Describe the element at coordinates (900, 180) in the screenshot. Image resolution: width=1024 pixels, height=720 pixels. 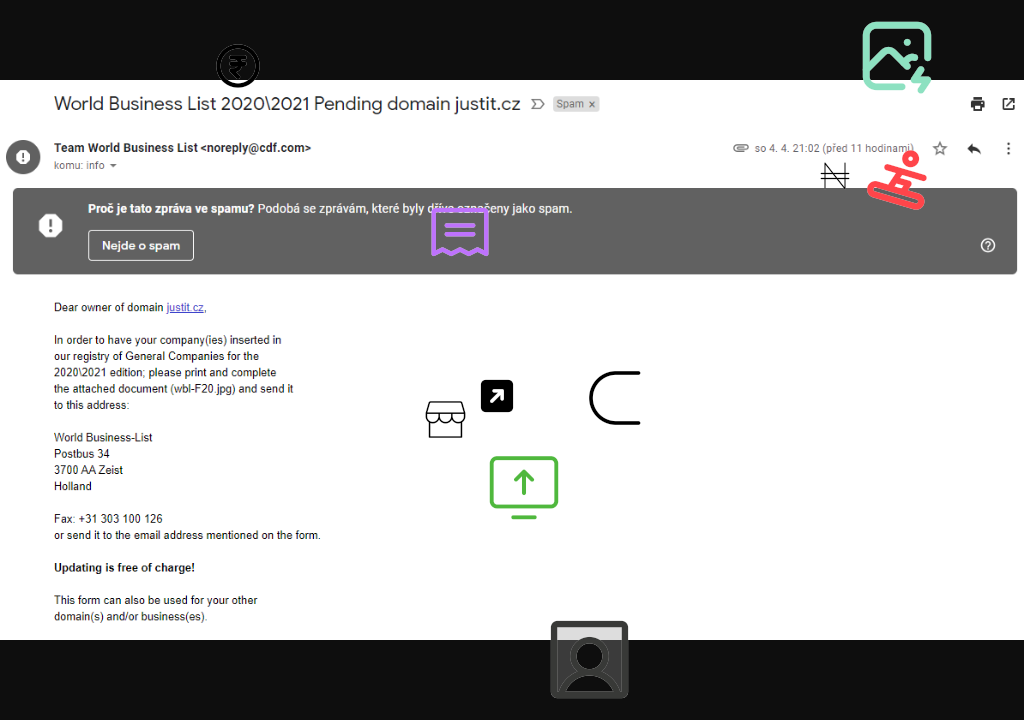
I see `access snowboarding or winter sports content` at that location.